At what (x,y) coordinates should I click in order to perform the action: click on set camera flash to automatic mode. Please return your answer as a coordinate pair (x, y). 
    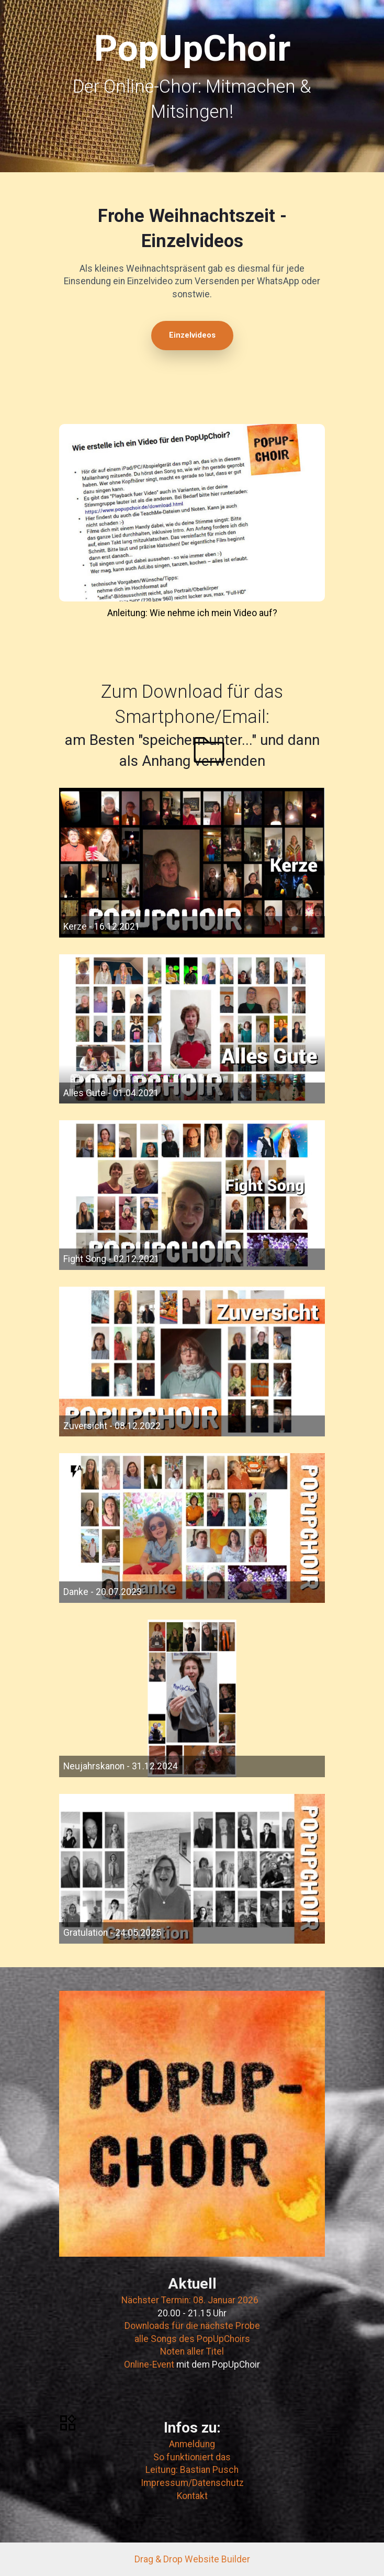
    Looking at the image, I should click on (76, 1471).